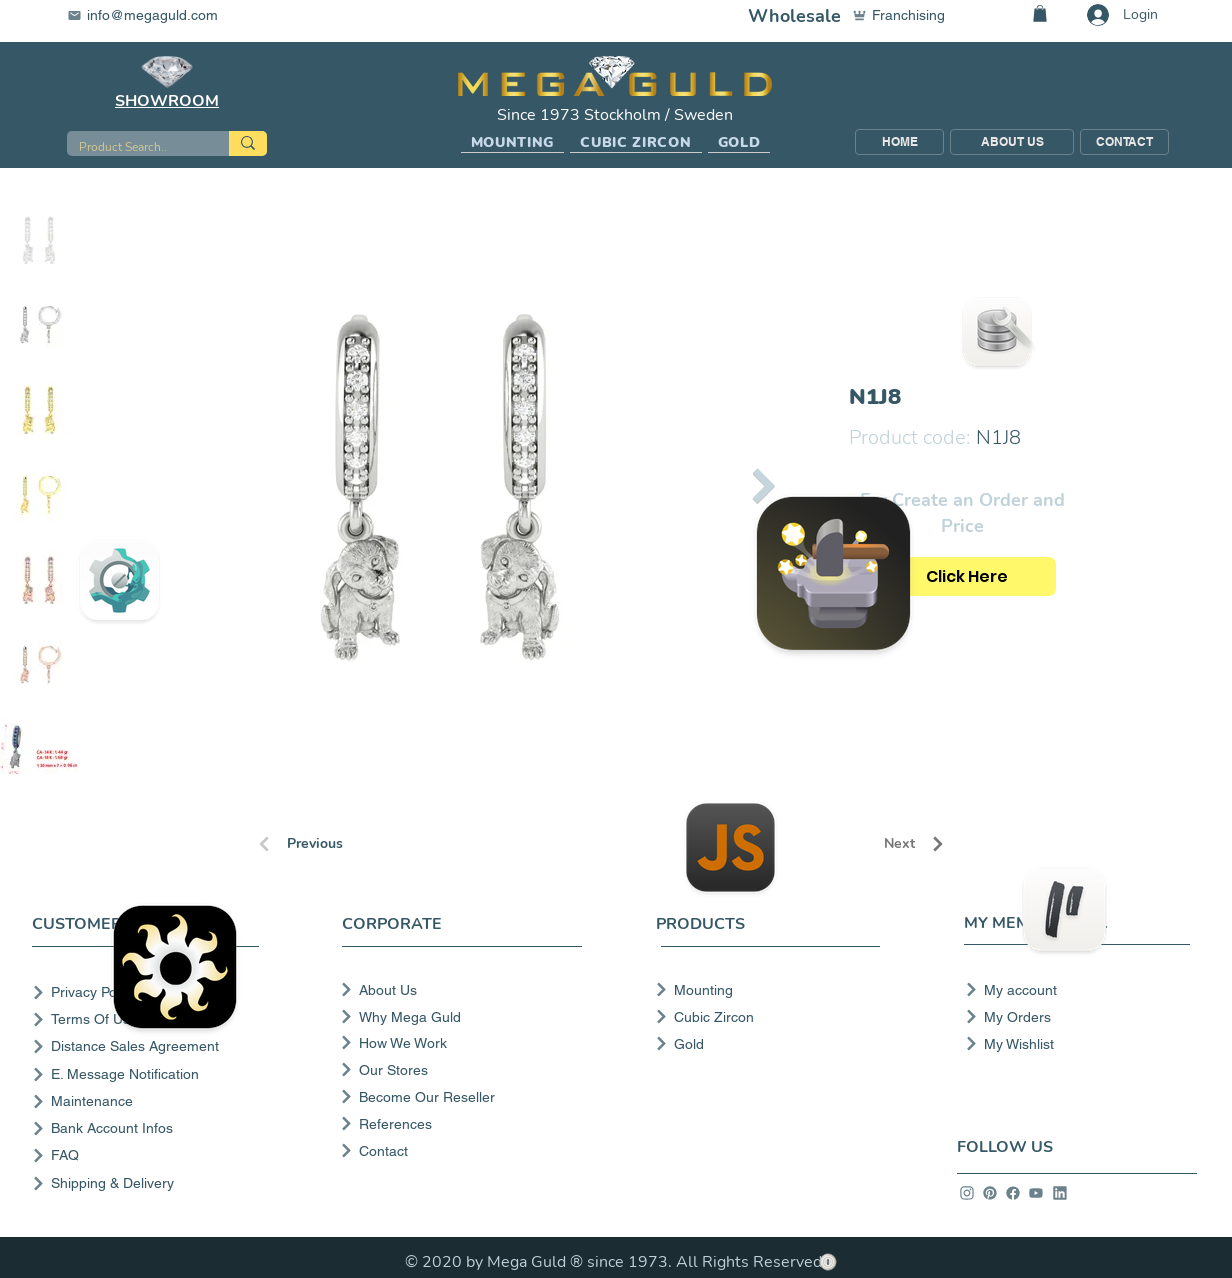 The height and width of the screenshot is (1278, 1232). I want to click on open database administration settings, so click(997, 332).